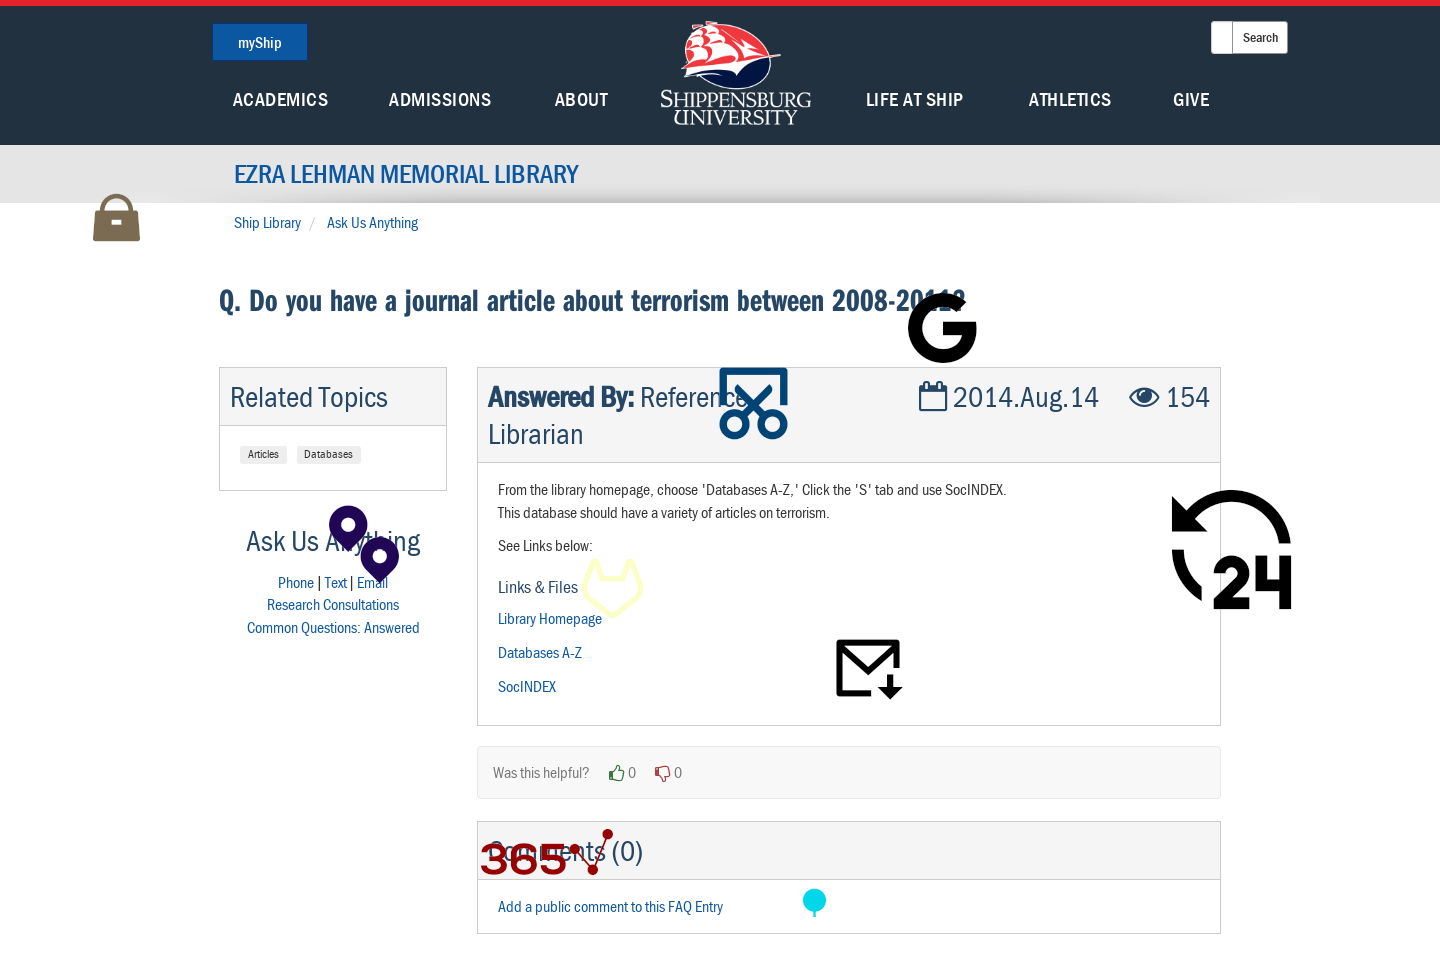 The image size is (1440, 954). What do you see at coordinates (814, 901) in the screenshot?
I see `mark a location on the map` at bounding box center [814, 901].